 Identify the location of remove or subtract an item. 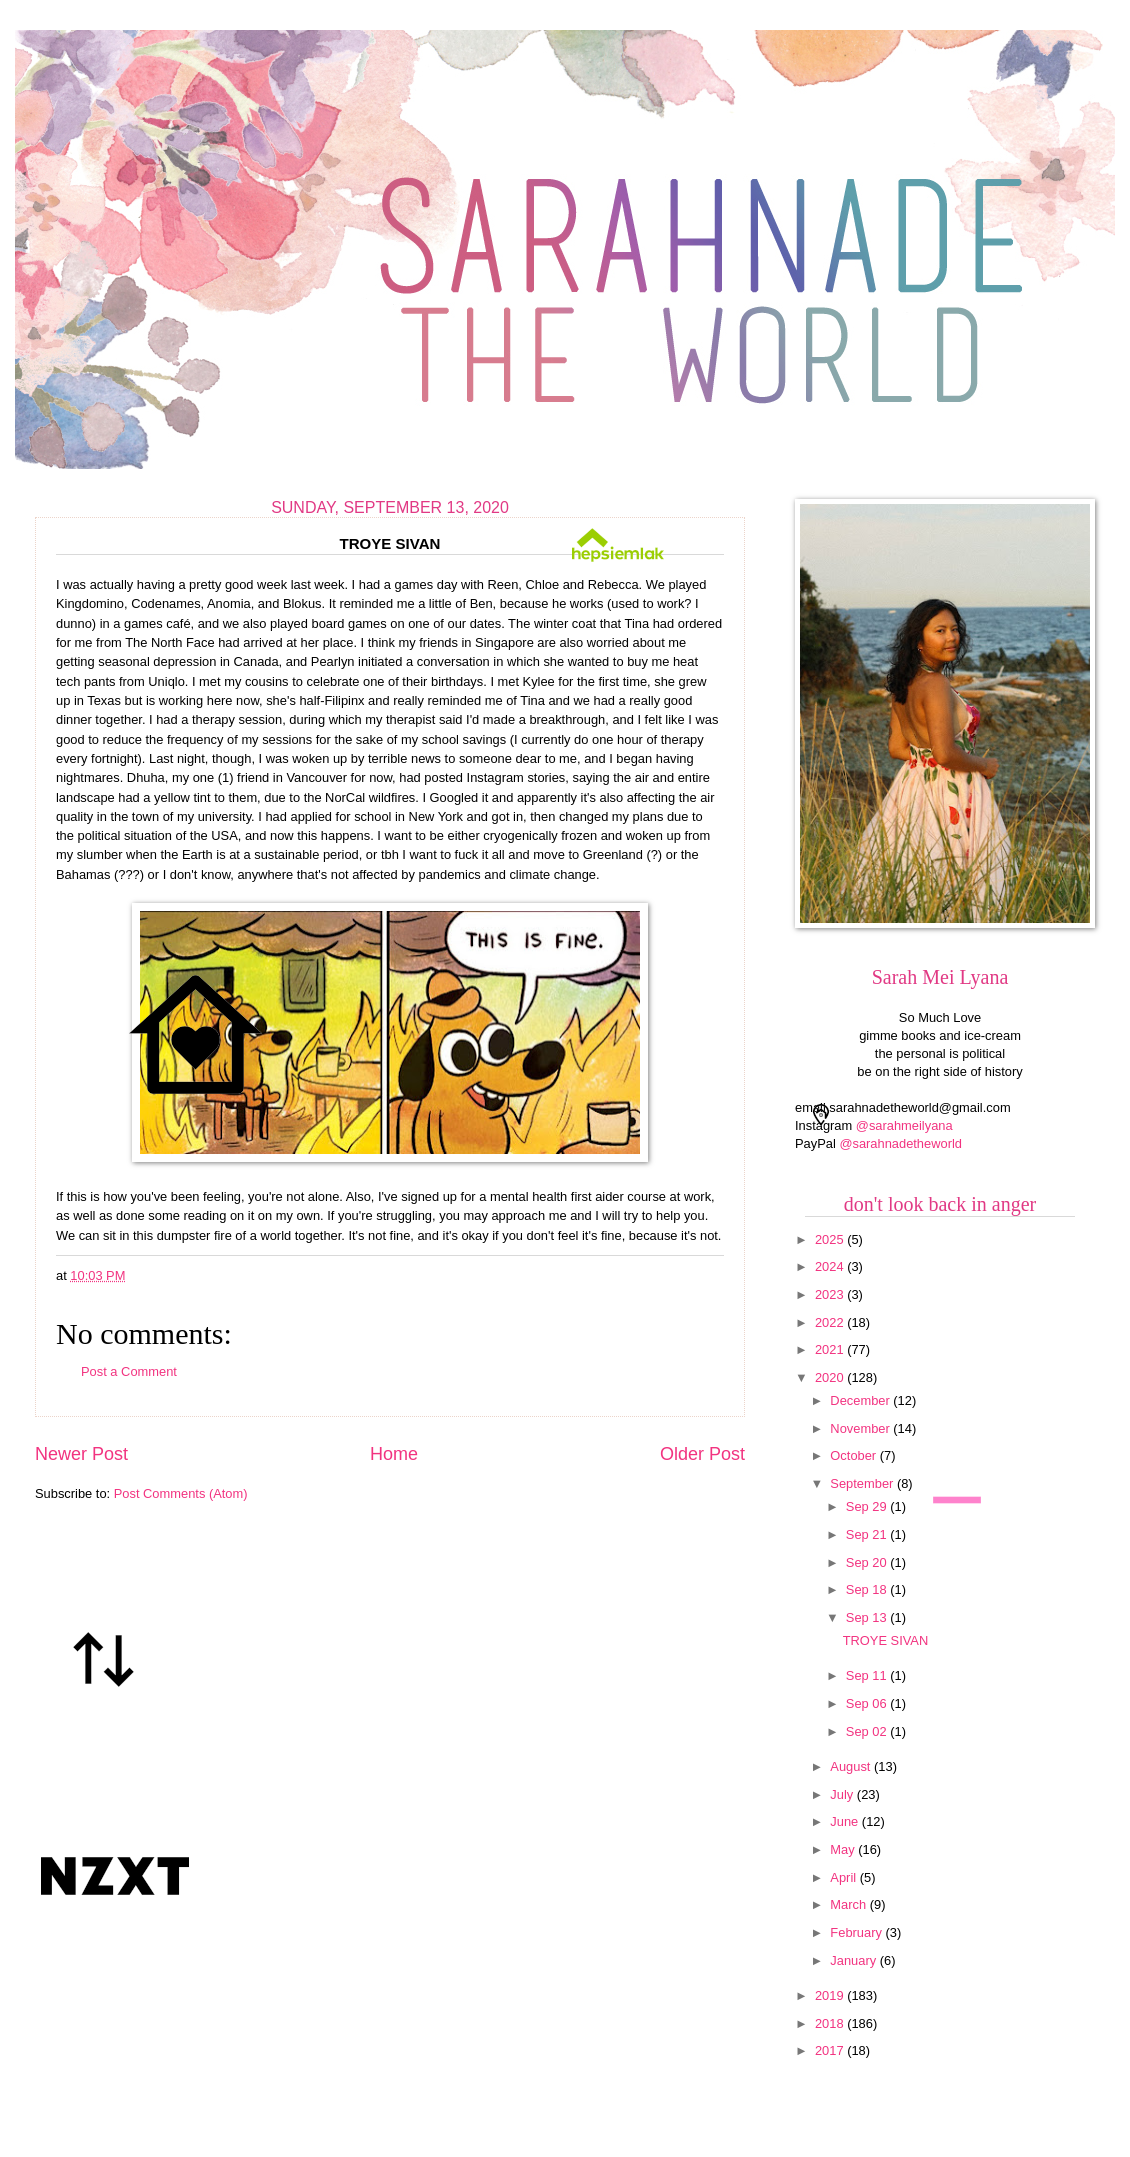
(957, 1500).